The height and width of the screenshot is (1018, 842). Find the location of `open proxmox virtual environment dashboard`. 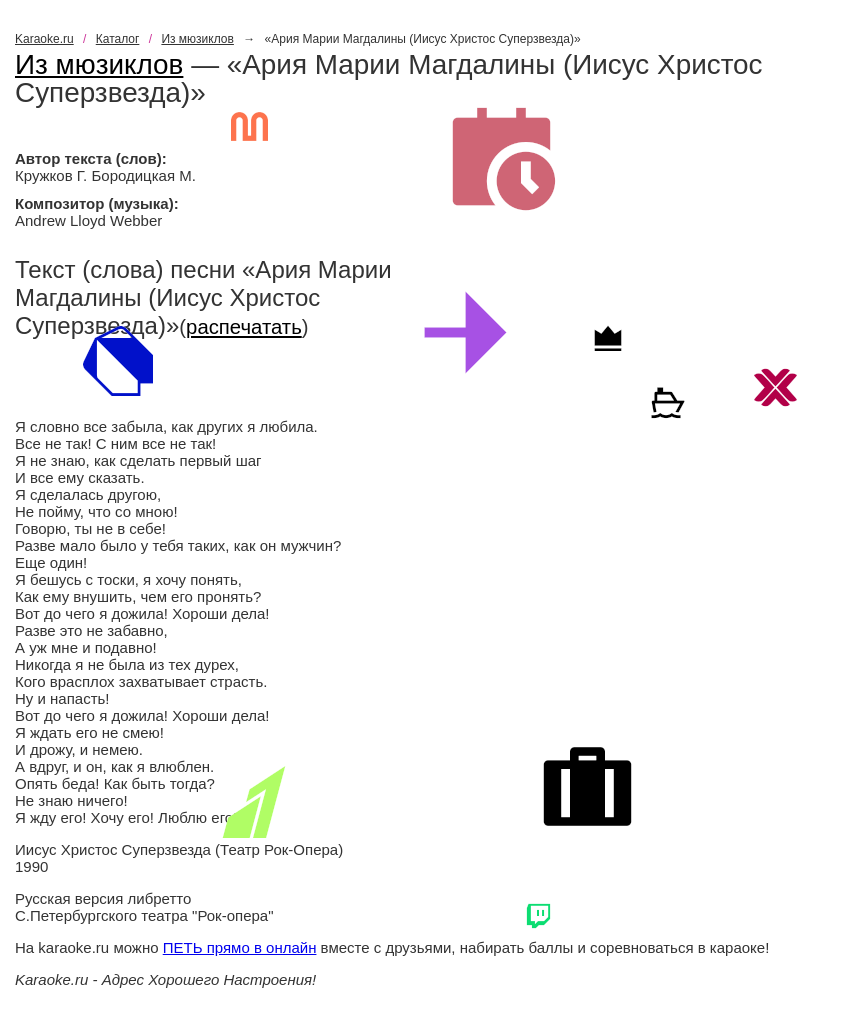

open proxmox virtual environment dashboard is located at coordinates (775, 387).